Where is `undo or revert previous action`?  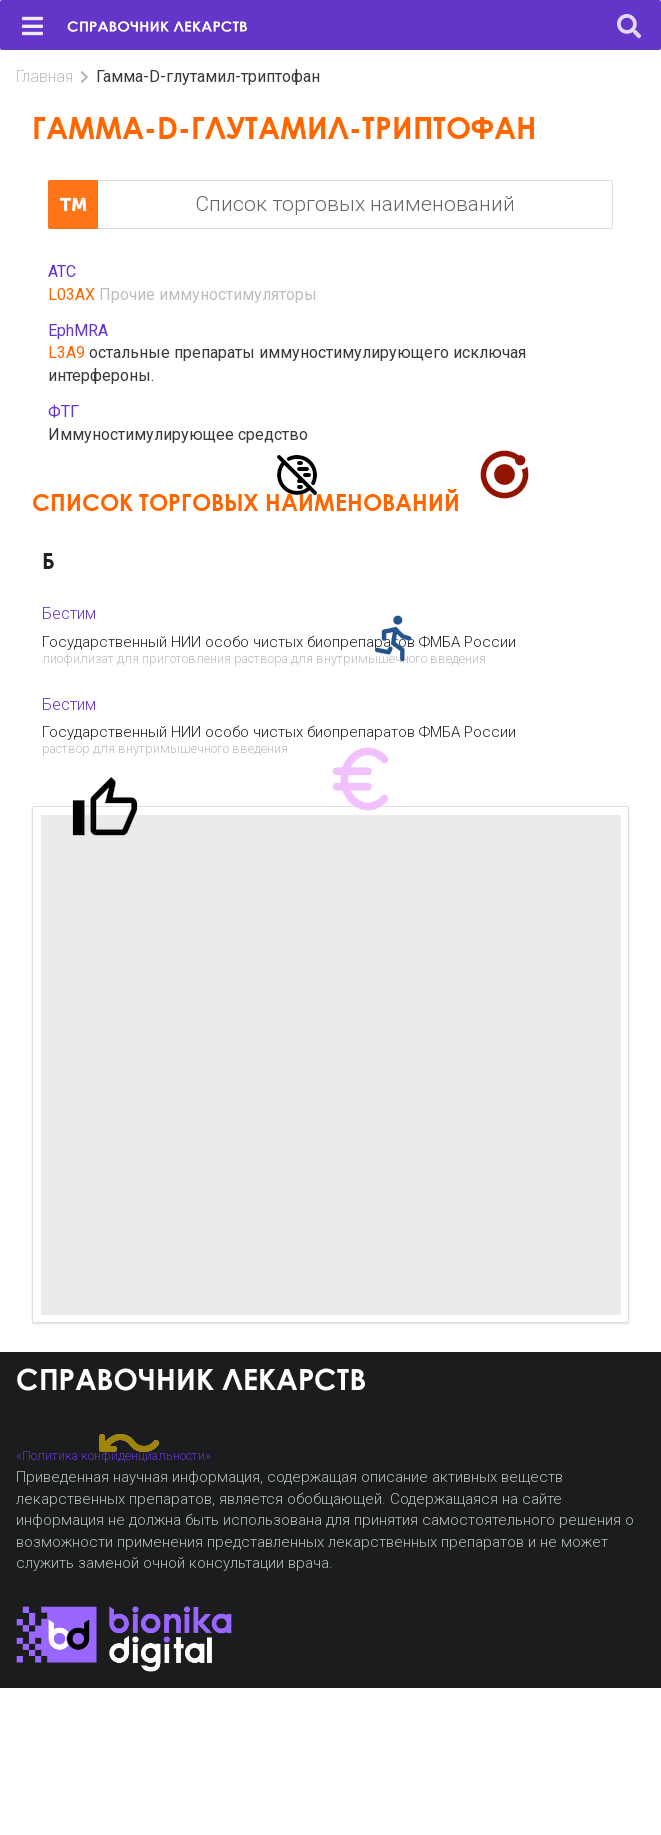
undo or revert previous action is located at coordinates (129, 1443).